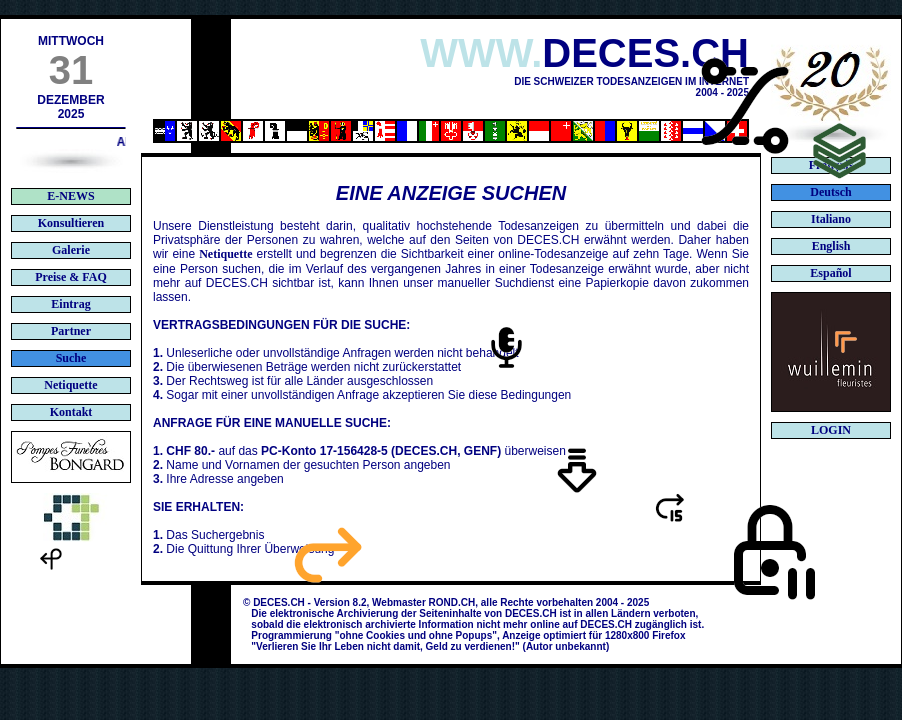 The height and width of the screenshot is (720, 902). What do you see at coordinates (50, 558) in the screenshot?
I see `undo or go back to previous state` at bounding box center [50, 558].